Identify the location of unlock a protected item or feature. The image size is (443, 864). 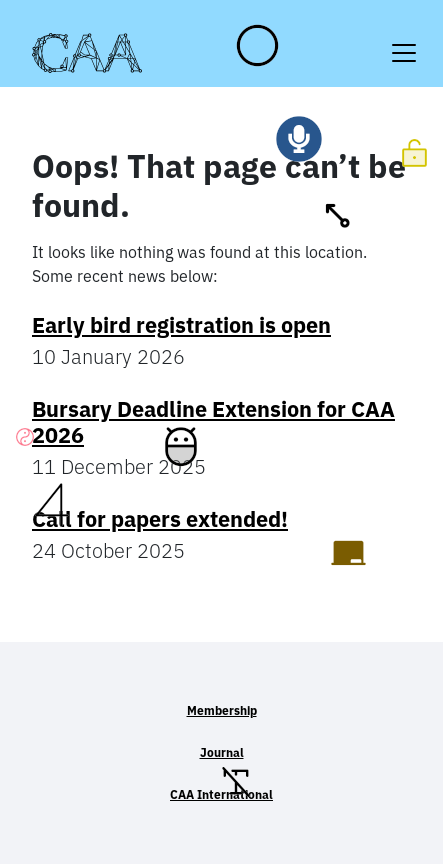
(414, 154).